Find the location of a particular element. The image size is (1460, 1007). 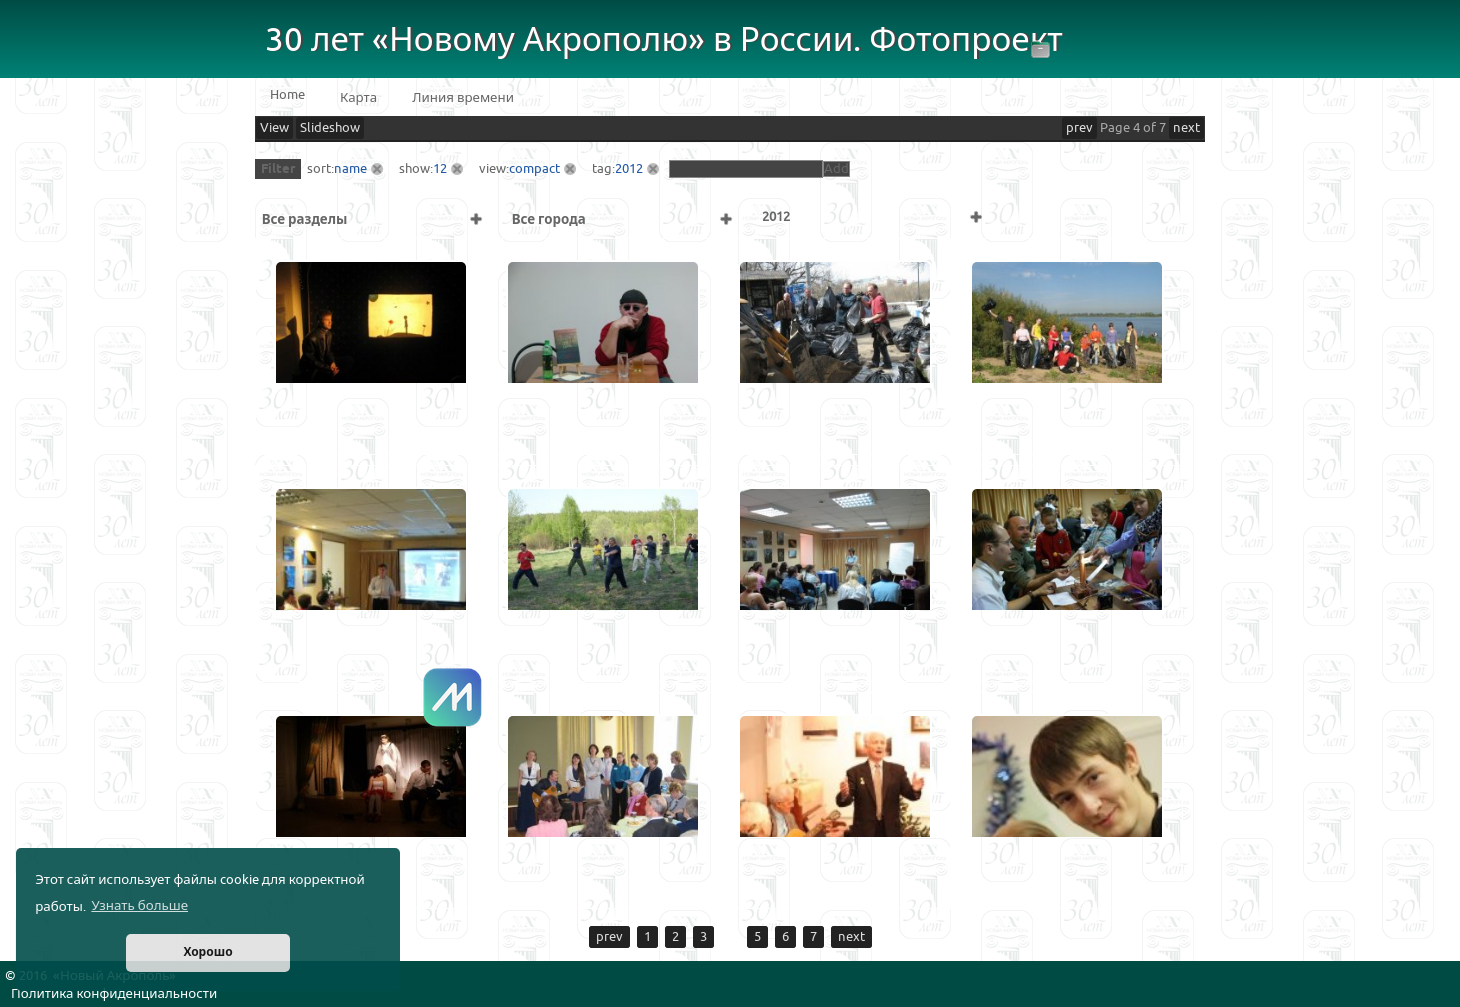

open the file manager application is located at coordinates (1040, 49).